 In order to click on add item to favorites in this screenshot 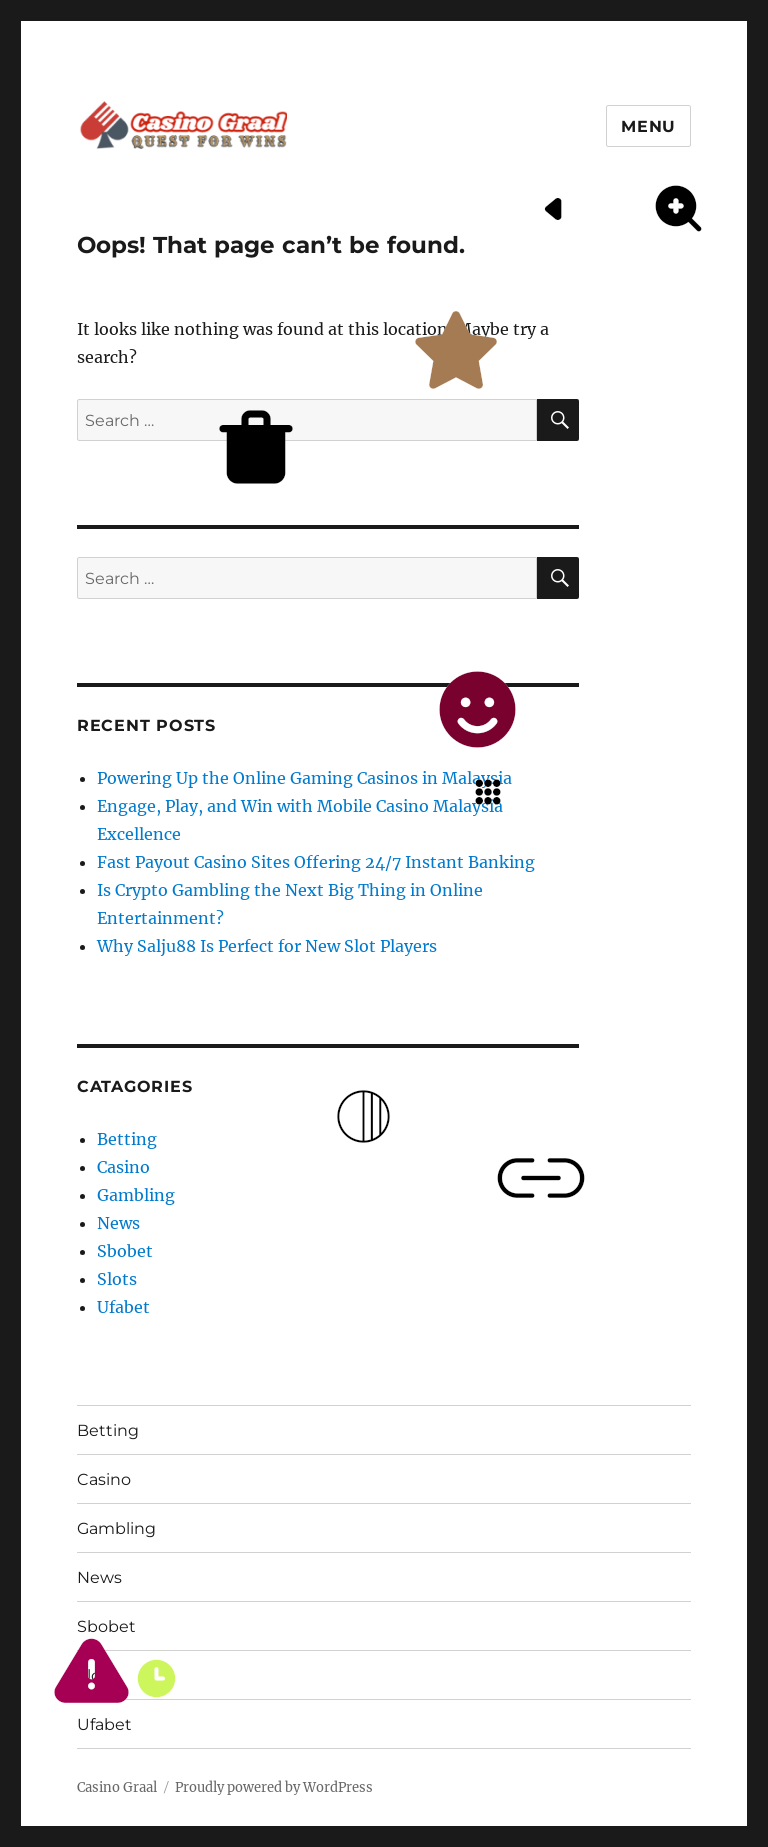, I will do `click(456, 352)`.